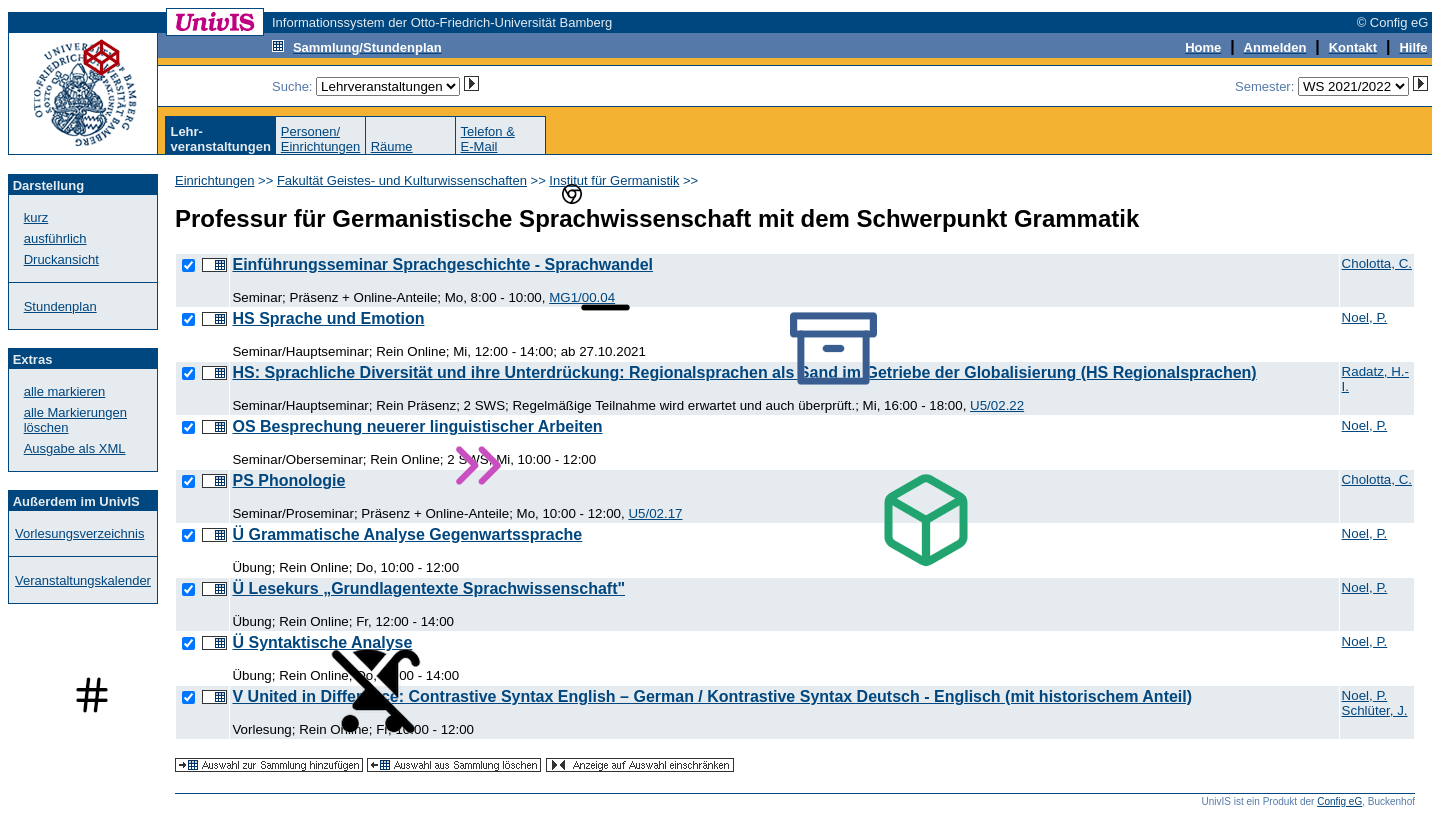 This screenshot has width=1440, height=840. Describe the element at coordinates (376, 688) in the screenshot. I see `indicates strollers are not permitted in this area` at that location.